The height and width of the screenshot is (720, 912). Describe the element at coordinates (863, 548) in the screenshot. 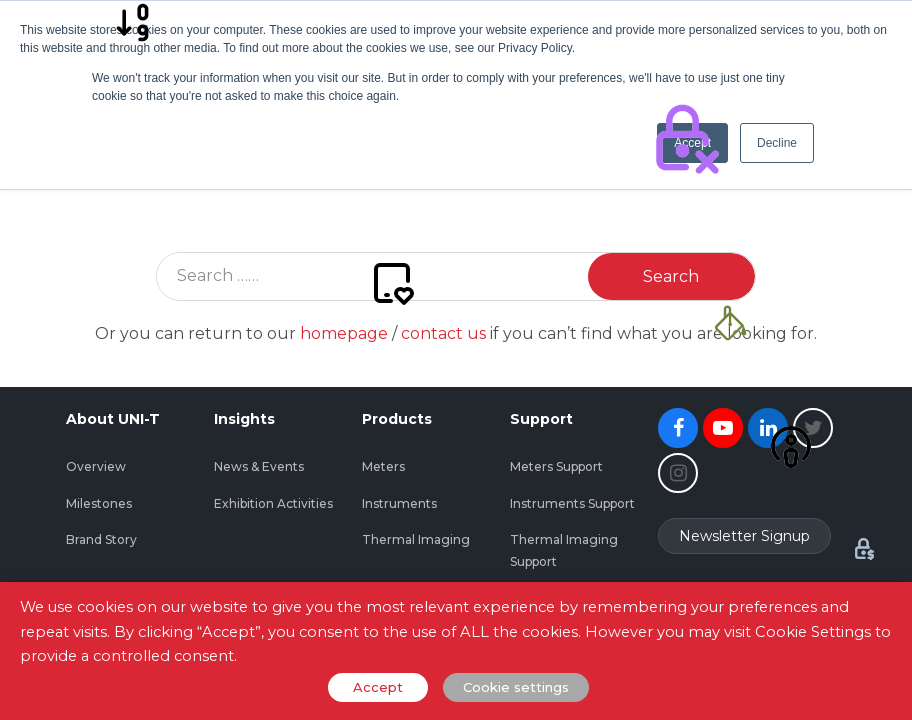

I see `secure payment or transaction` at that location.